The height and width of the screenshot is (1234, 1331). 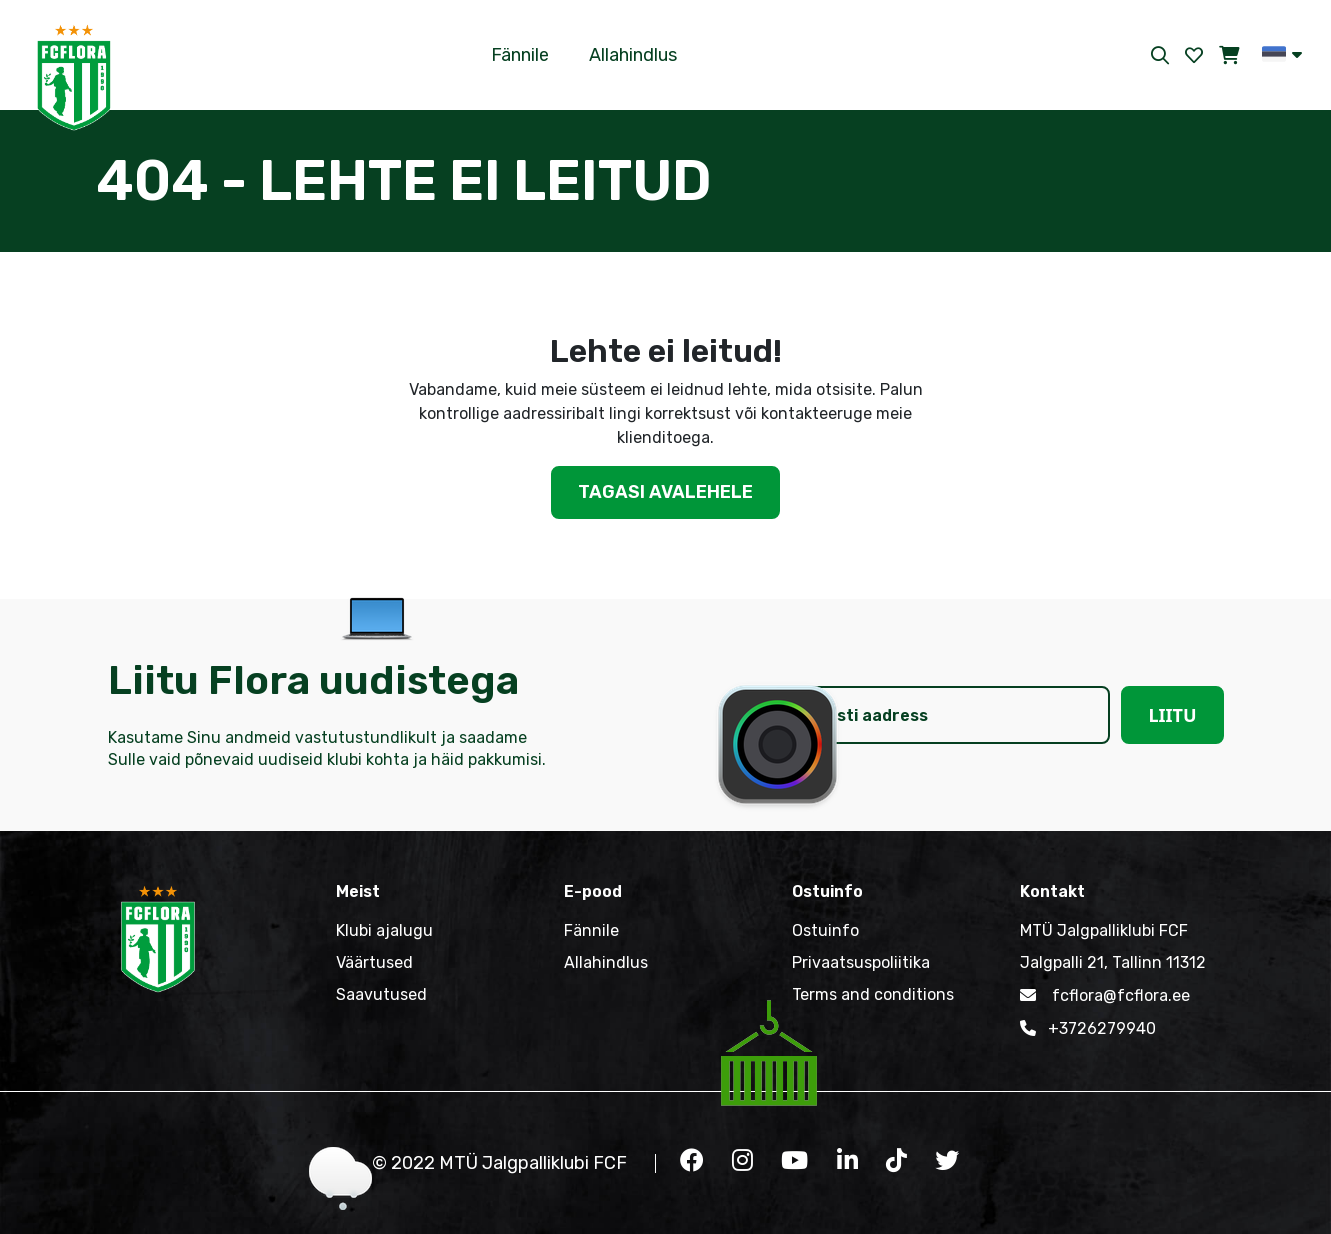 What do you see at coordinates (377, 613) in the screenshot?
I see `macbook air device icon in system preferences` at bounding box center [377, 613].